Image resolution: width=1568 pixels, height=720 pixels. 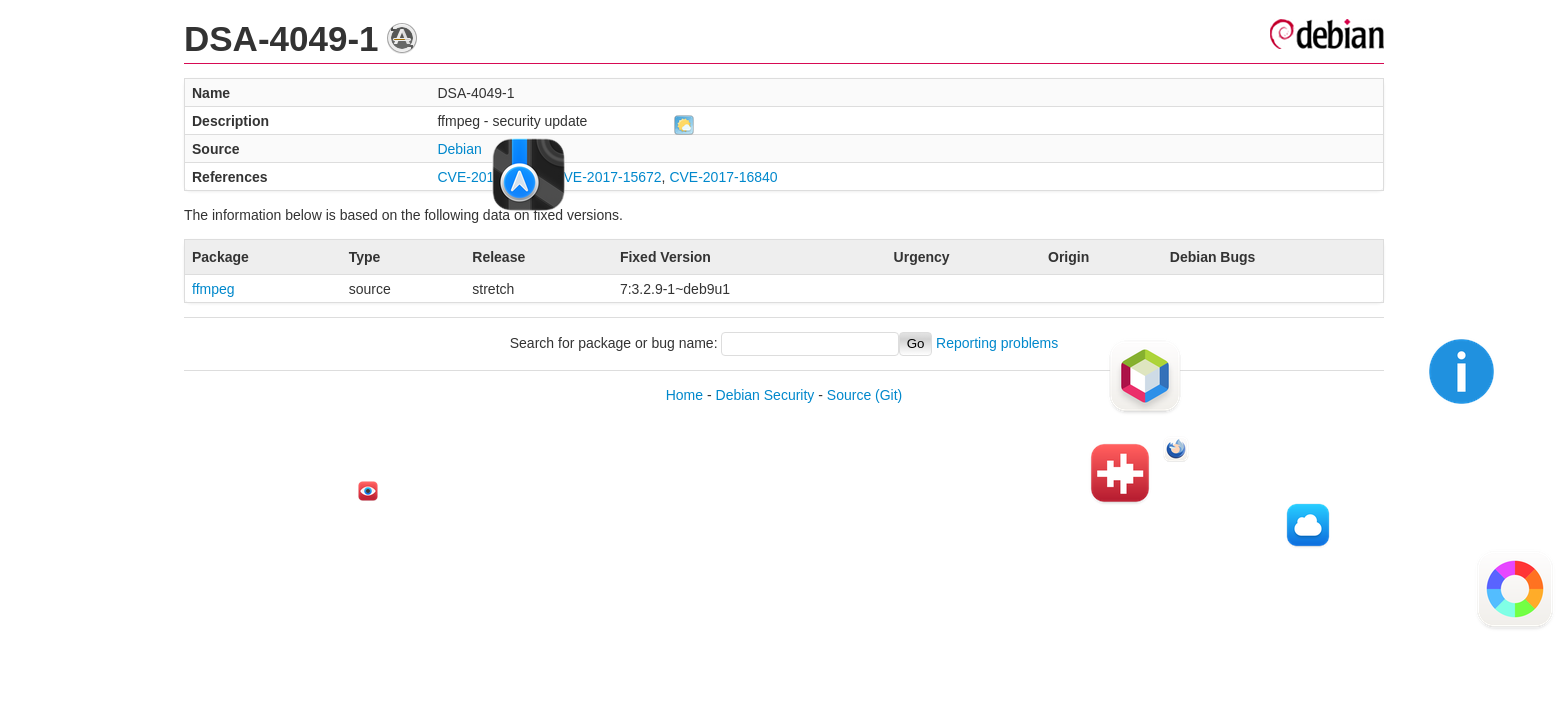 I want to click on view more information about this item, so click(x=1461, y=371).